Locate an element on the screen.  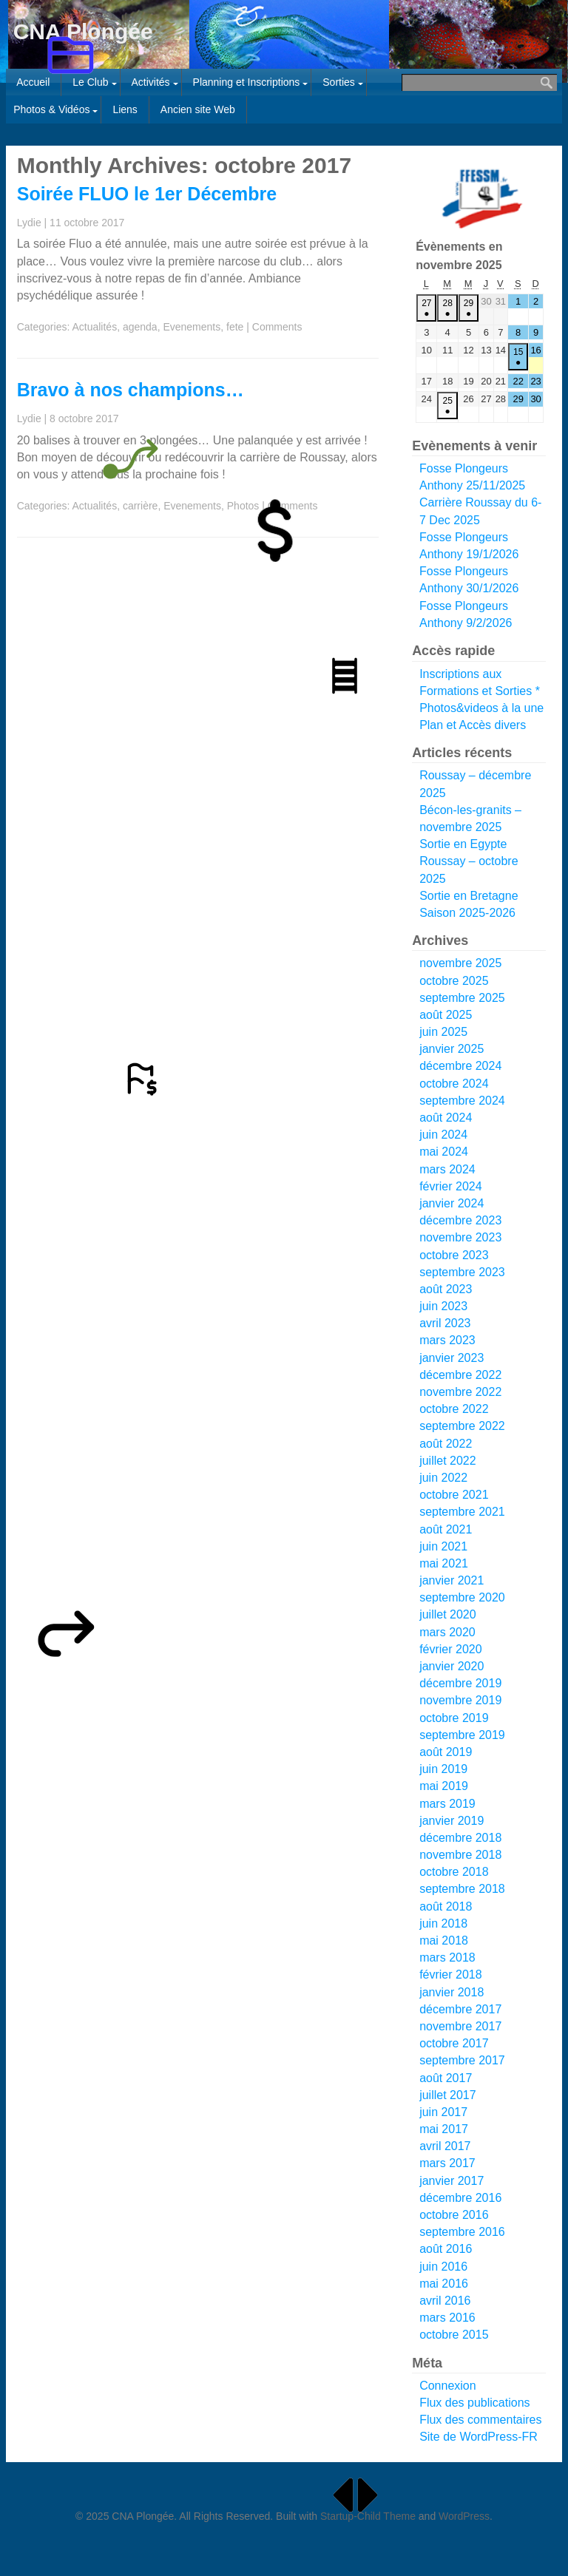
adjust horizontal spacing or position is located at coordinates (355, 2495).